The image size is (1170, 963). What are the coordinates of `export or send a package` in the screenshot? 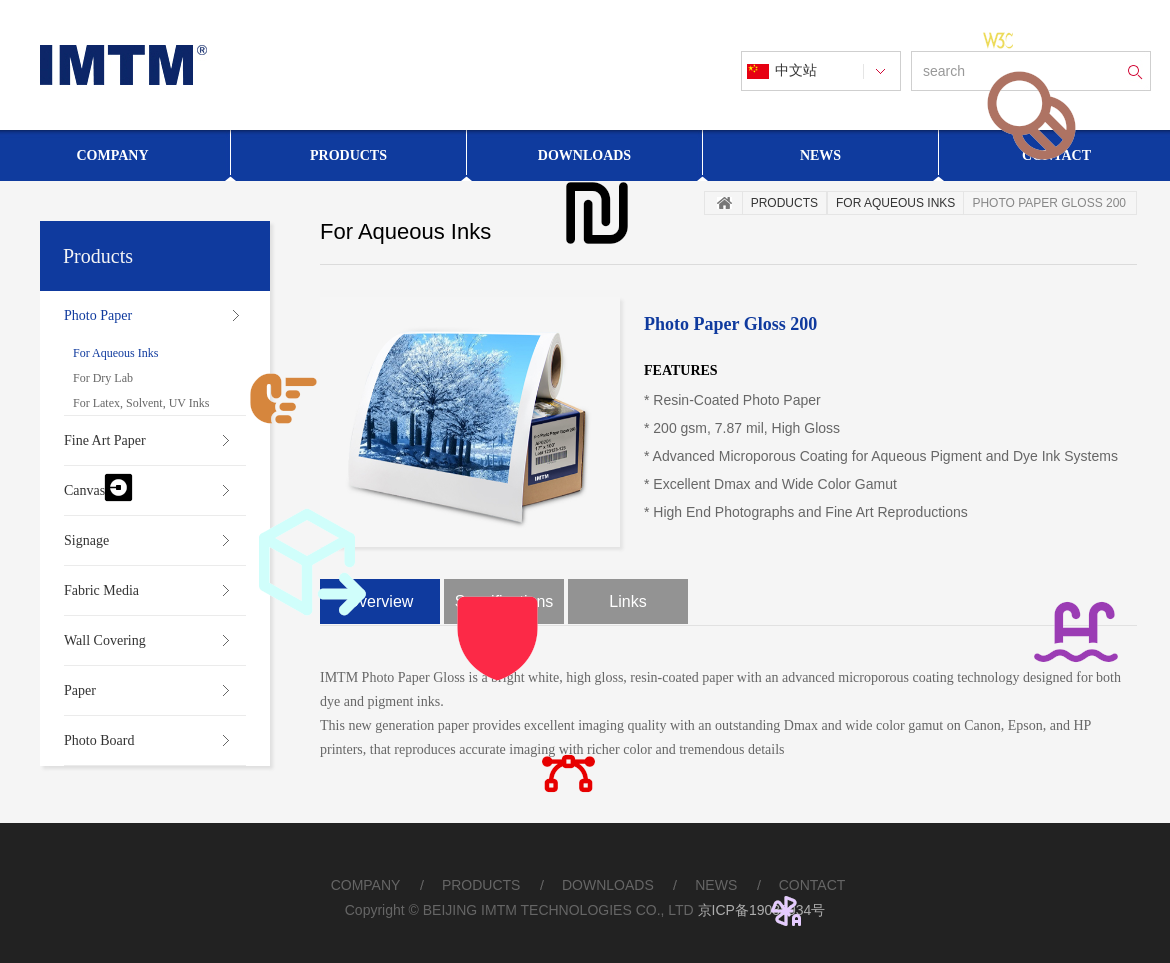 It's located at (307, 562).